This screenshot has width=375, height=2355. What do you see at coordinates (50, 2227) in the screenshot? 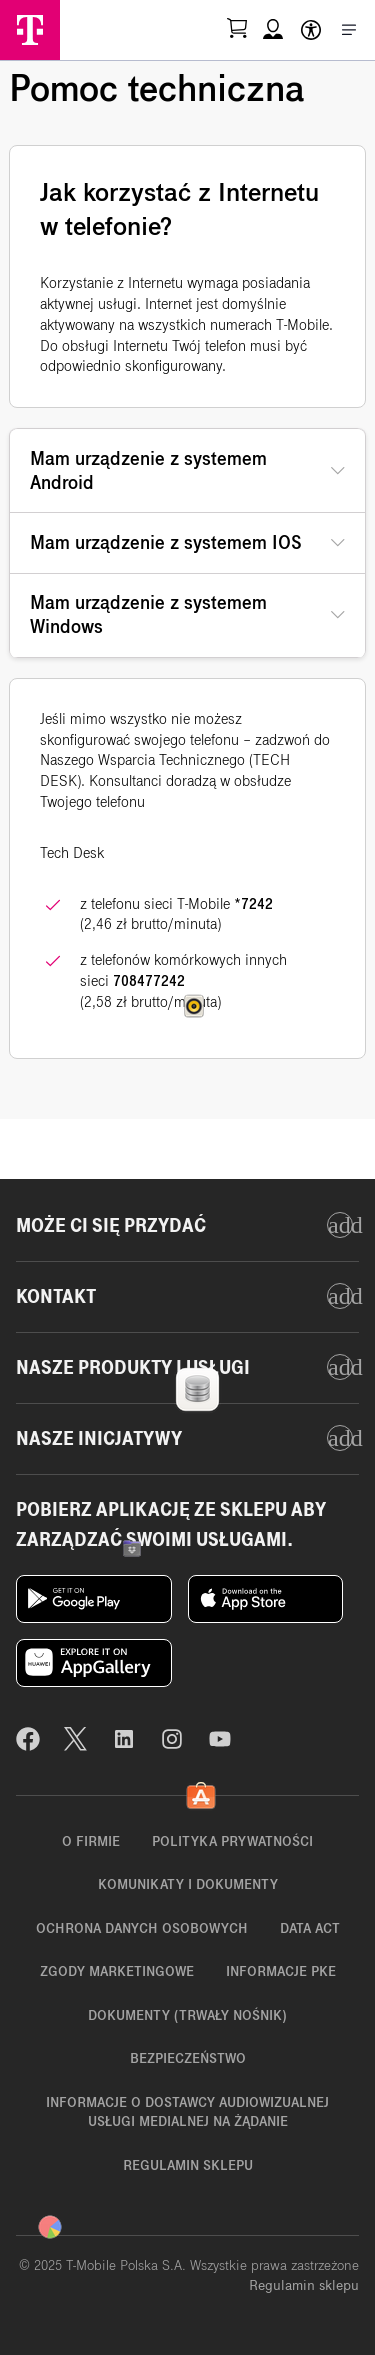
I see `open baobab disk usage analyzer` at bounding box center [50, 2227].